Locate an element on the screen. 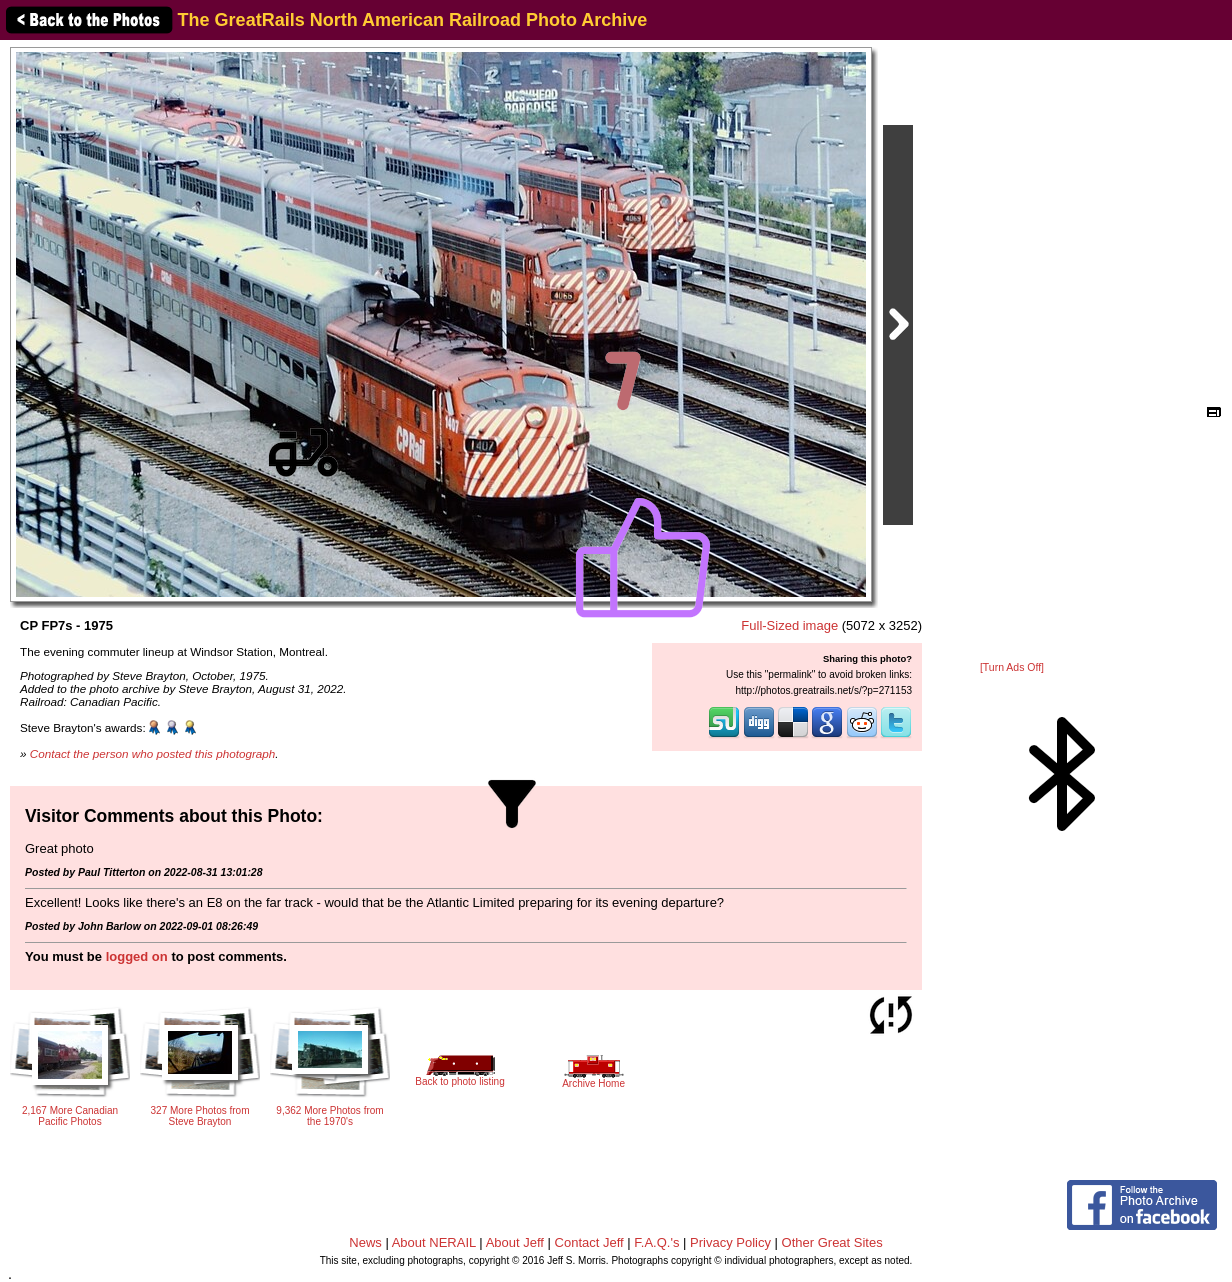 This screenshot has height=1282, width=1232. select moped or scooter delivery option is located at coordinates (303, 452).